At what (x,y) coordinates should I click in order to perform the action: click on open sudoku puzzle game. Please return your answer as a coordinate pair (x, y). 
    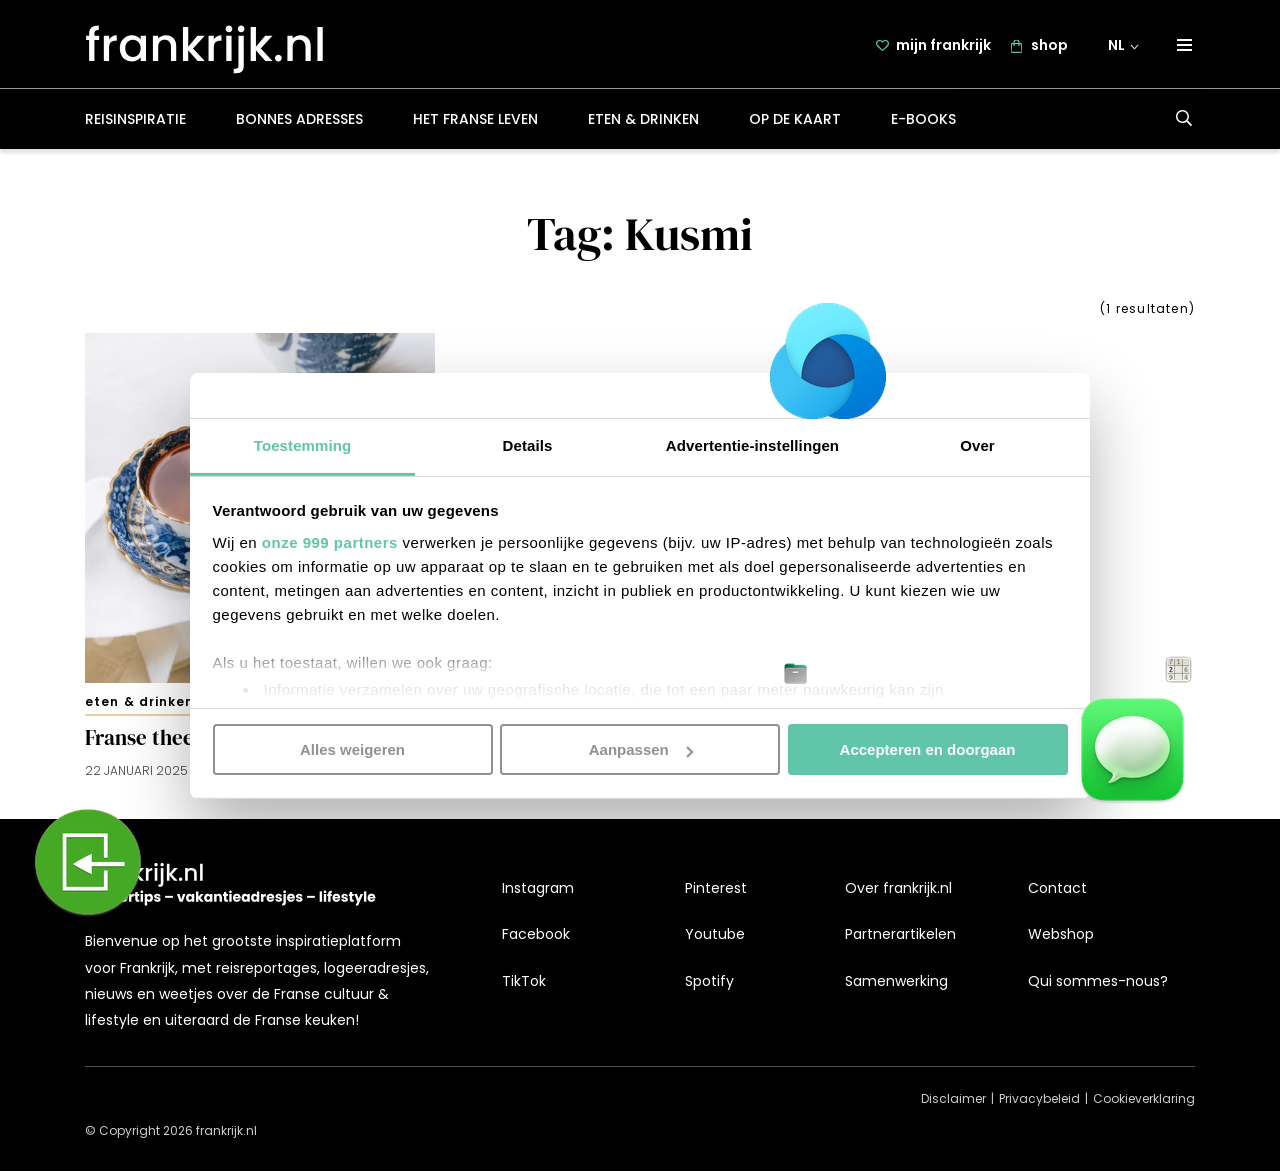
    Looking at the image, I should click on (1178, 669).